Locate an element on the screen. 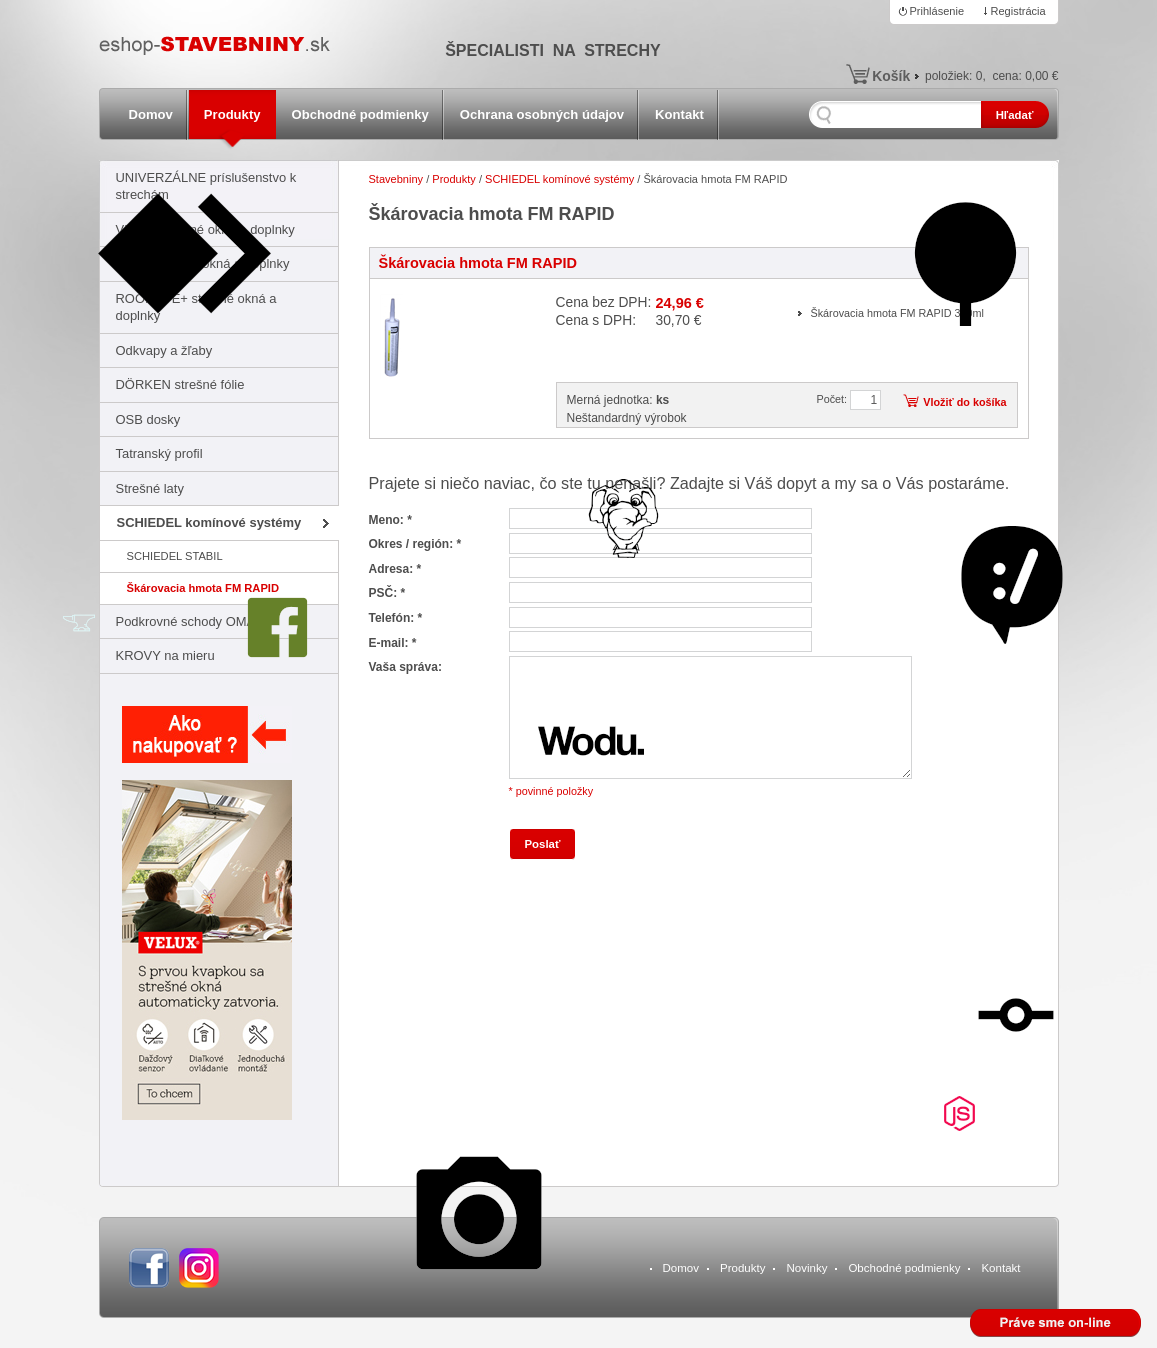 The image size is (1157, 1348). mark a location on the map is located at coordinates (965, 258).